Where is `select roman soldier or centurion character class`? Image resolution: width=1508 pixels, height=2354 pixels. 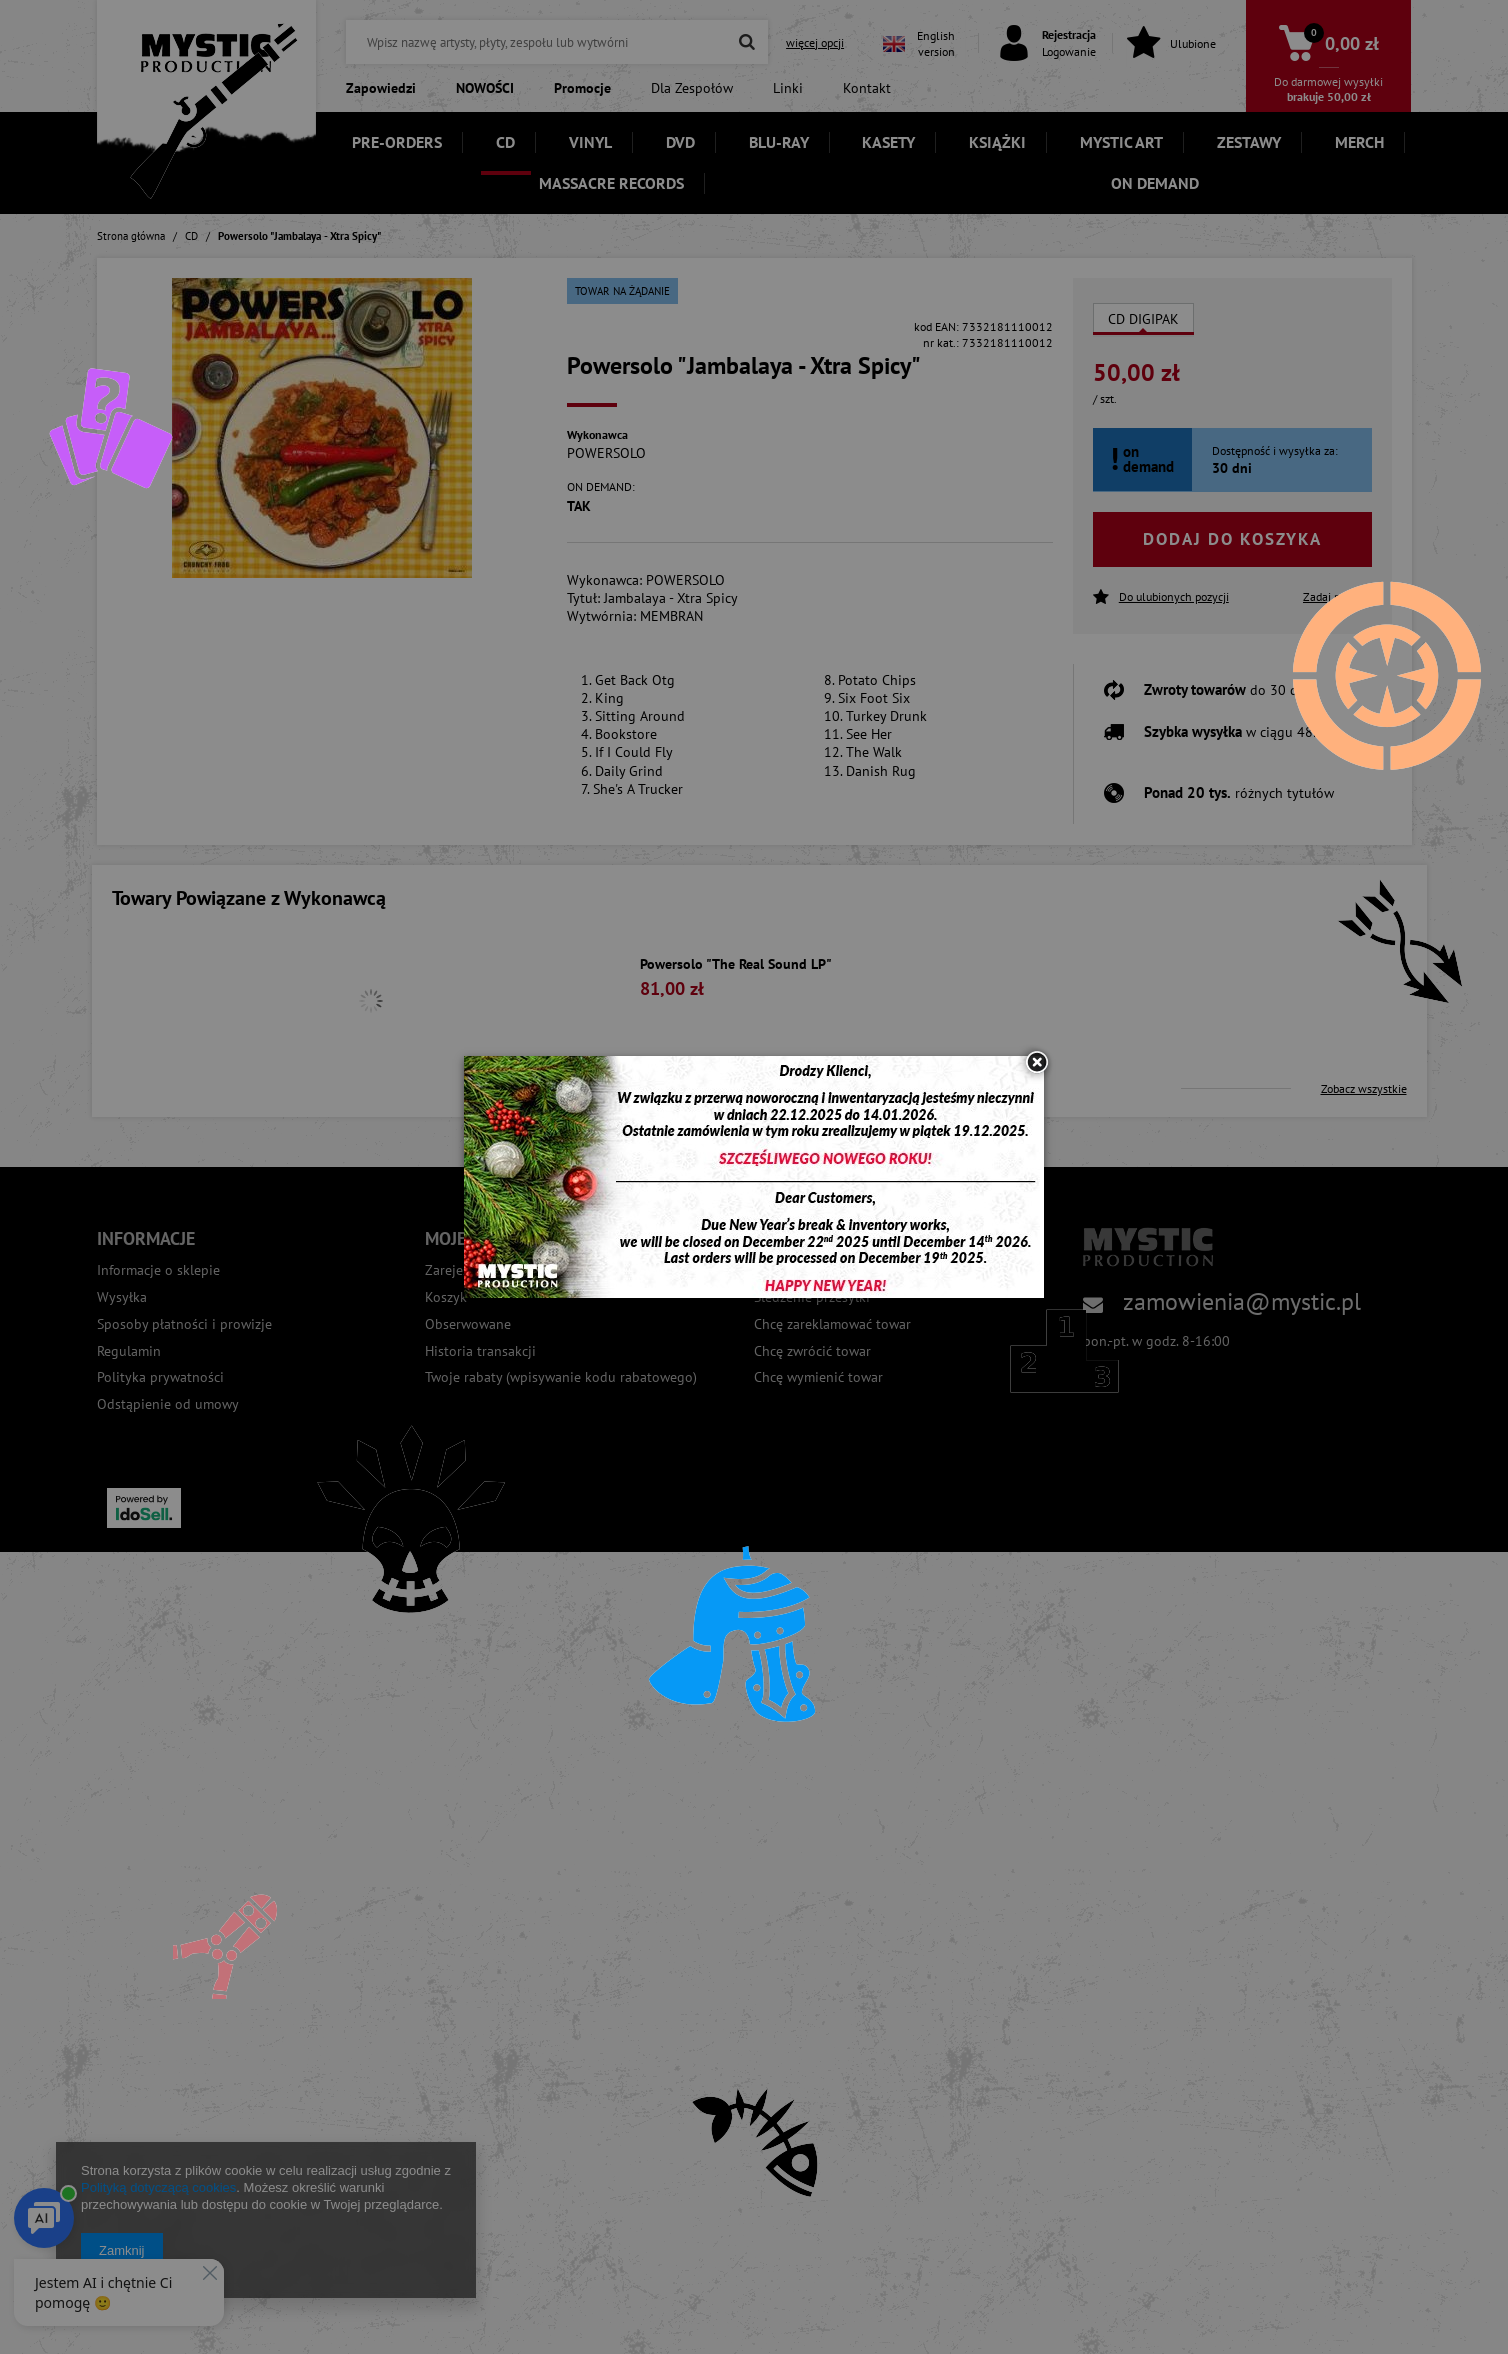 select roman soldier or centurion character class is located at coordinates (732, 1634).